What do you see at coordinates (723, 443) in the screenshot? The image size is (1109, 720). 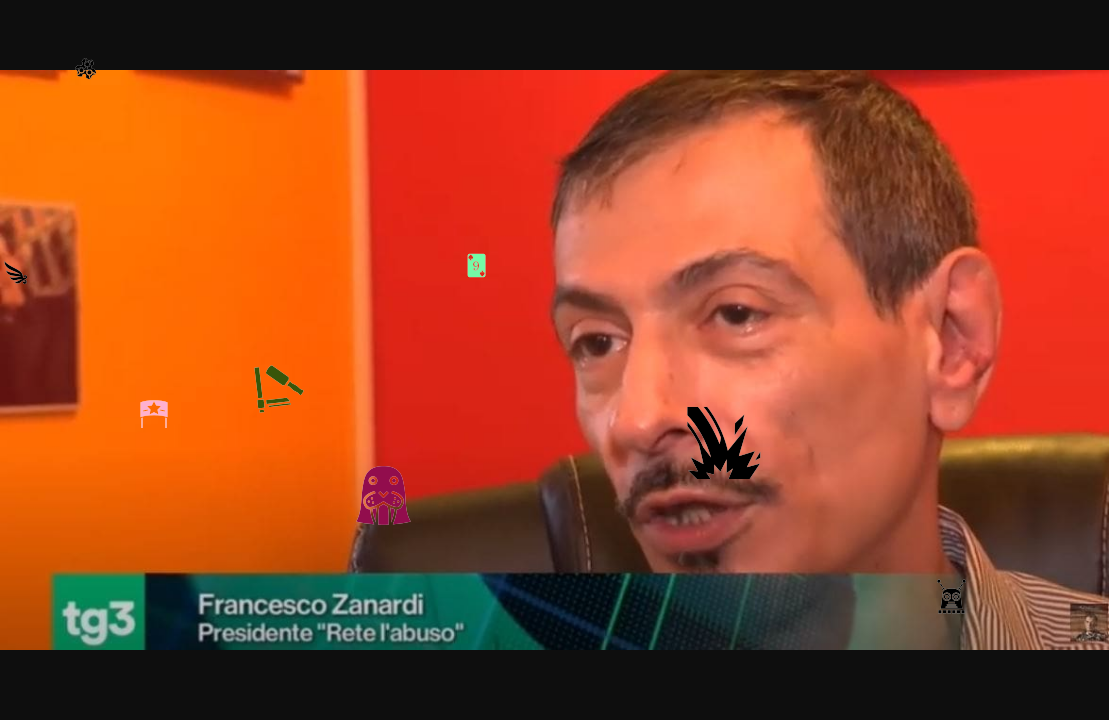 I see `indicates fall damage or impact event` at bounding box center [723, 443].